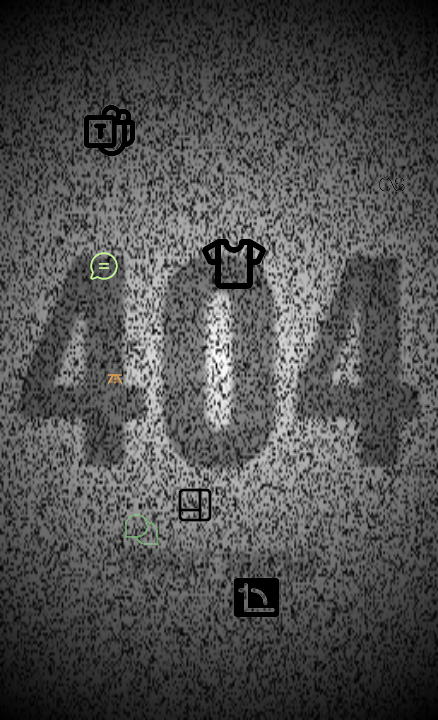 Image resolution: width=438 pixels, height=720 pixels. Describe the element at coordinates (115, 379) in the screenshot. I see `view driving directions or navigation` at that location.